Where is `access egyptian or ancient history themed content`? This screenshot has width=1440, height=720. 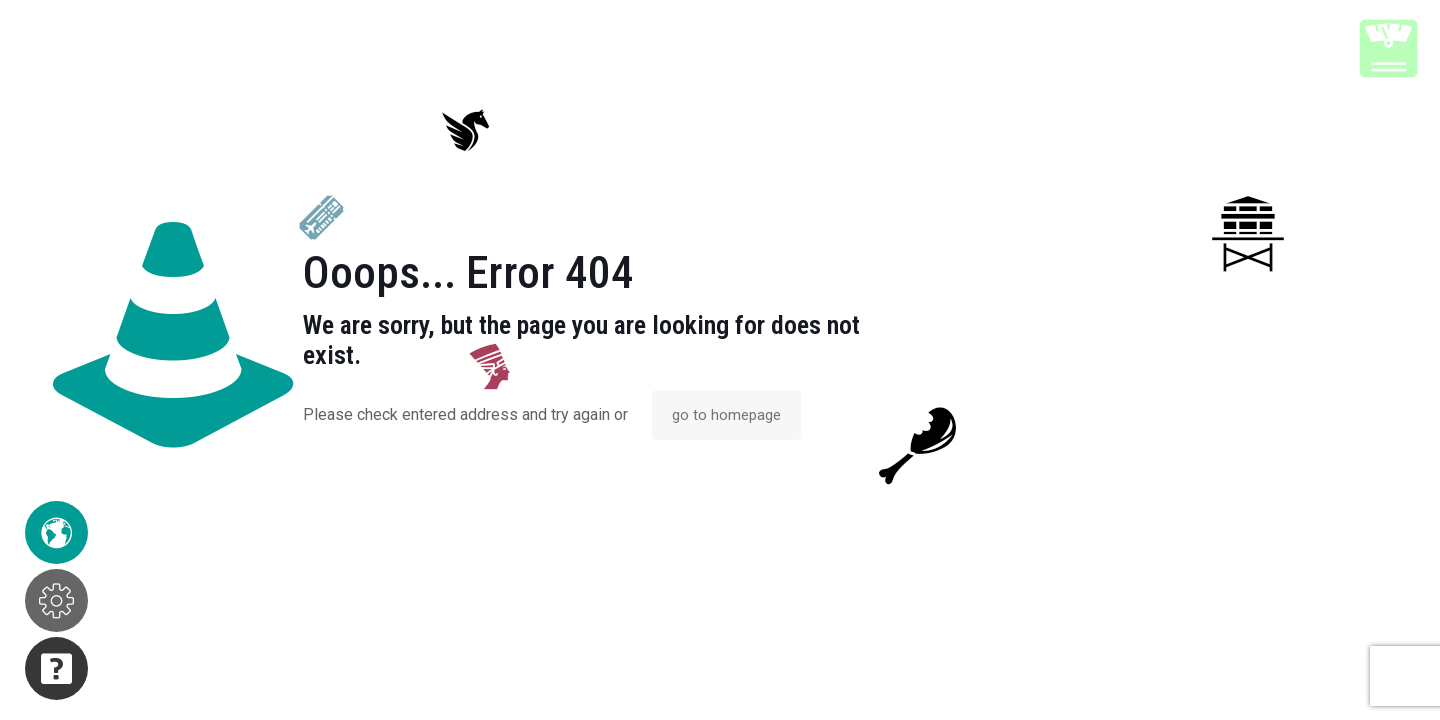
access egyptian or ancient history themed content is located at coordinates (489, 366).